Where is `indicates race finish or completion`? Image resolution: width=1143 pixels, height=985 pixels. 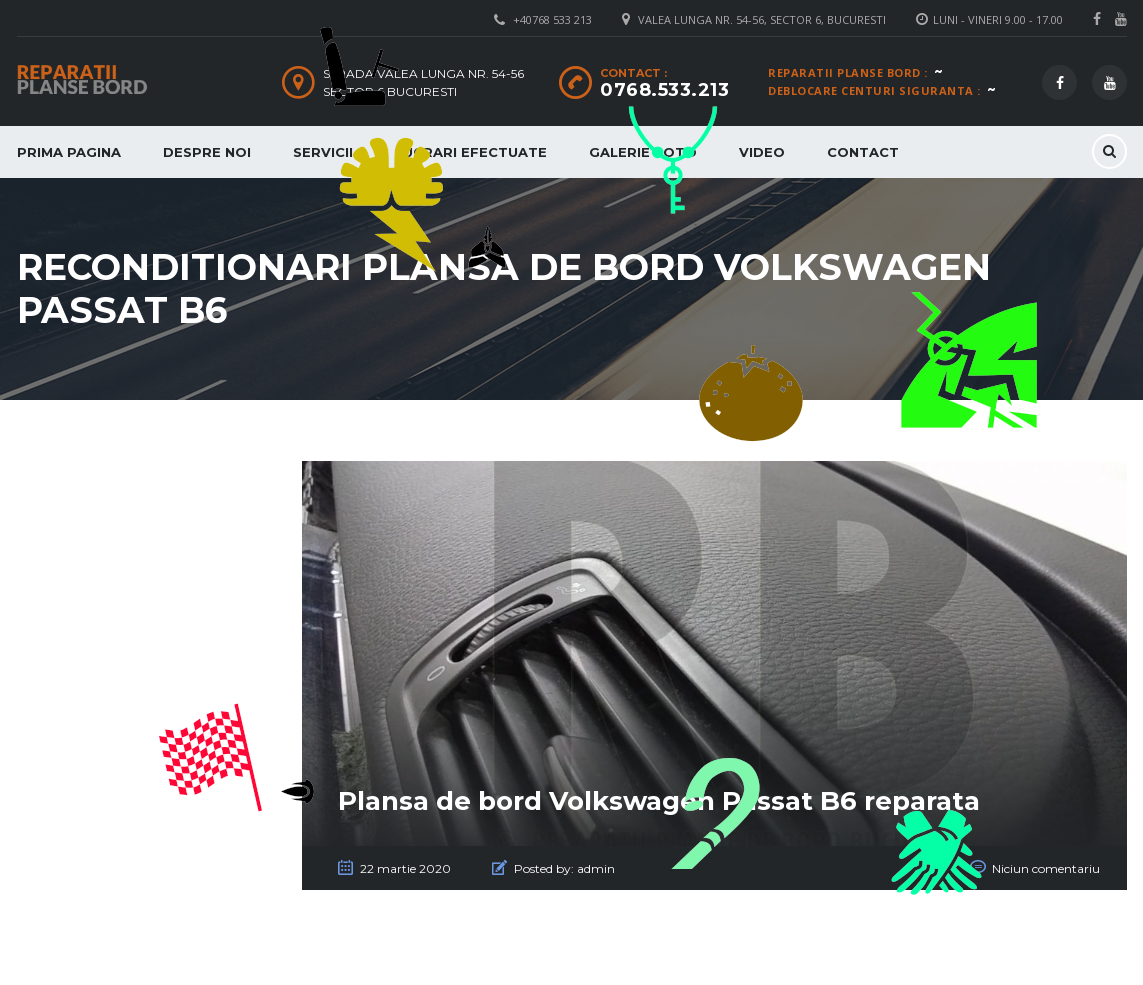 indicates race finish or completion is located at coordinates (210, 757).